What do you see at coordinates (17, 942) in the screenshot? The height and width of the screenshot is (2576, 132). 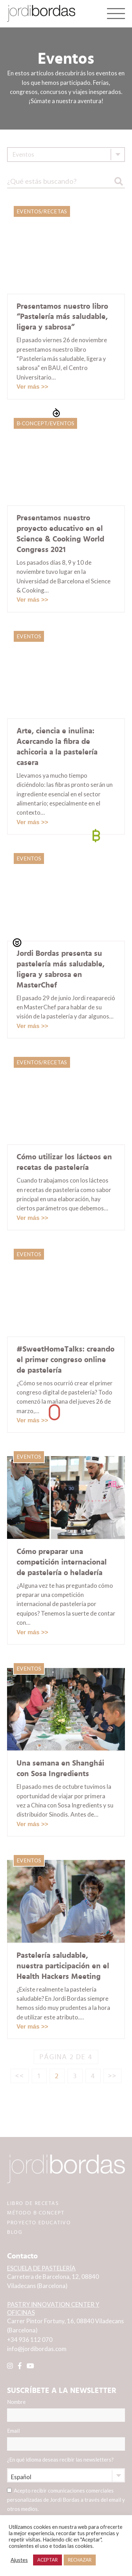 I see `report or flag negative content` at bounding box center [17, 942].